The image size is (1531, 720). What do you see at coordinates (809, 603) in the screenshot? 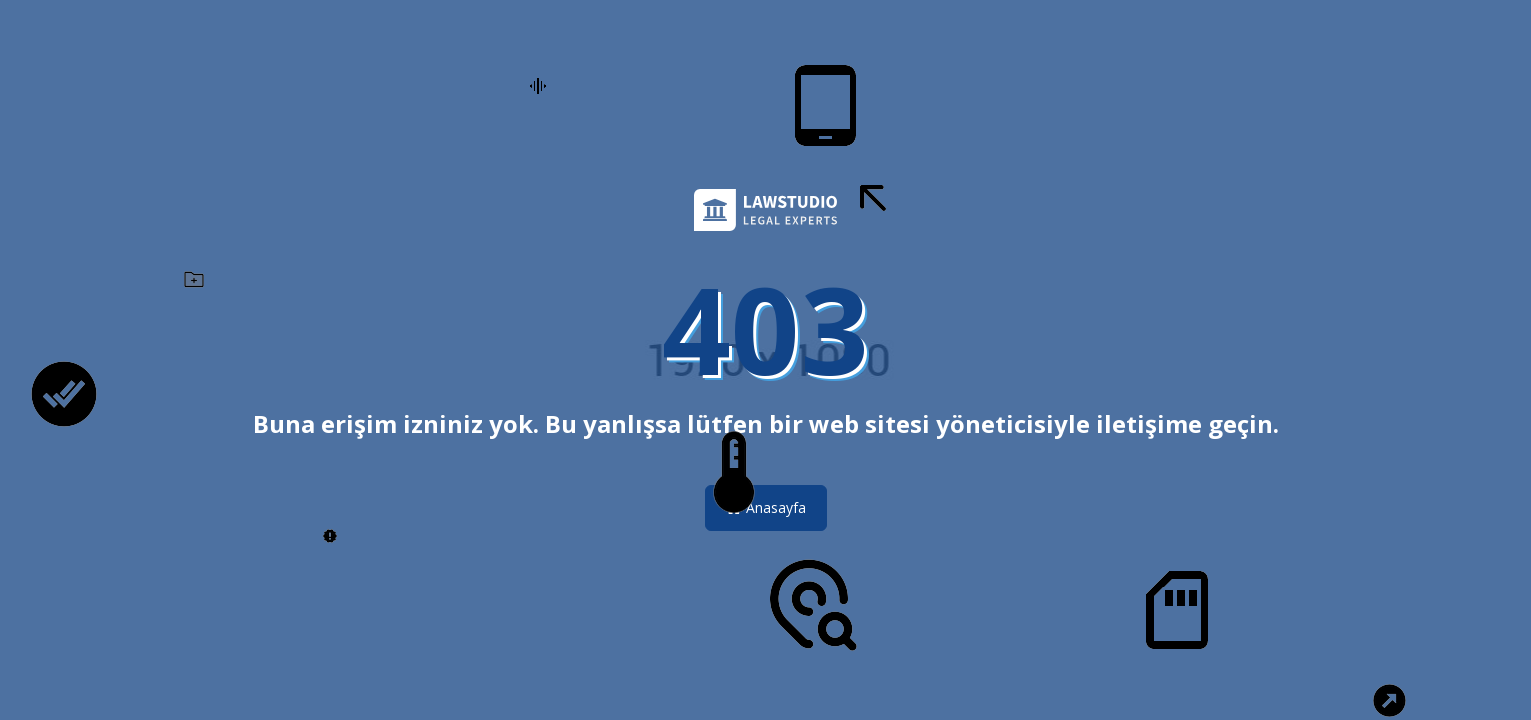
I see `search for a location on the map` at bounding box center [809, 603].